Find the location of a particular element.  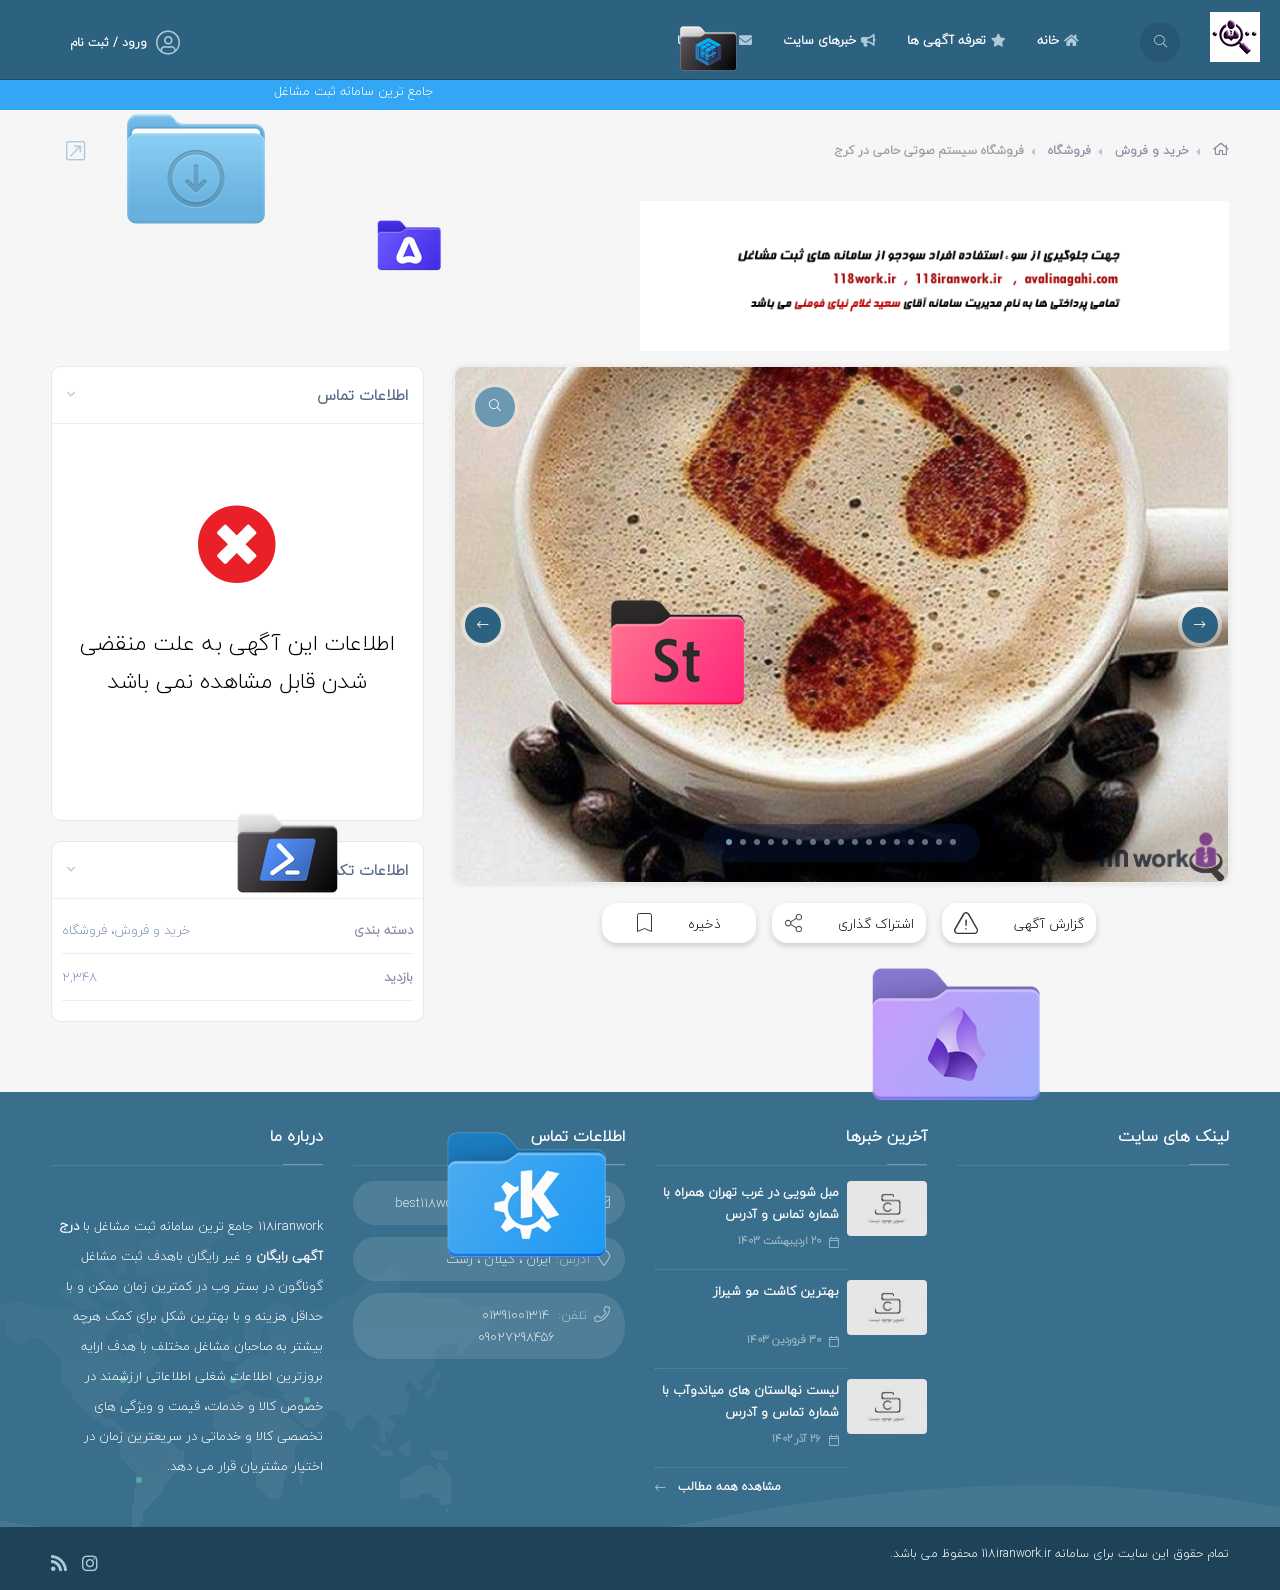

open adobe stock assets folder is located at coordinates (677, 656).